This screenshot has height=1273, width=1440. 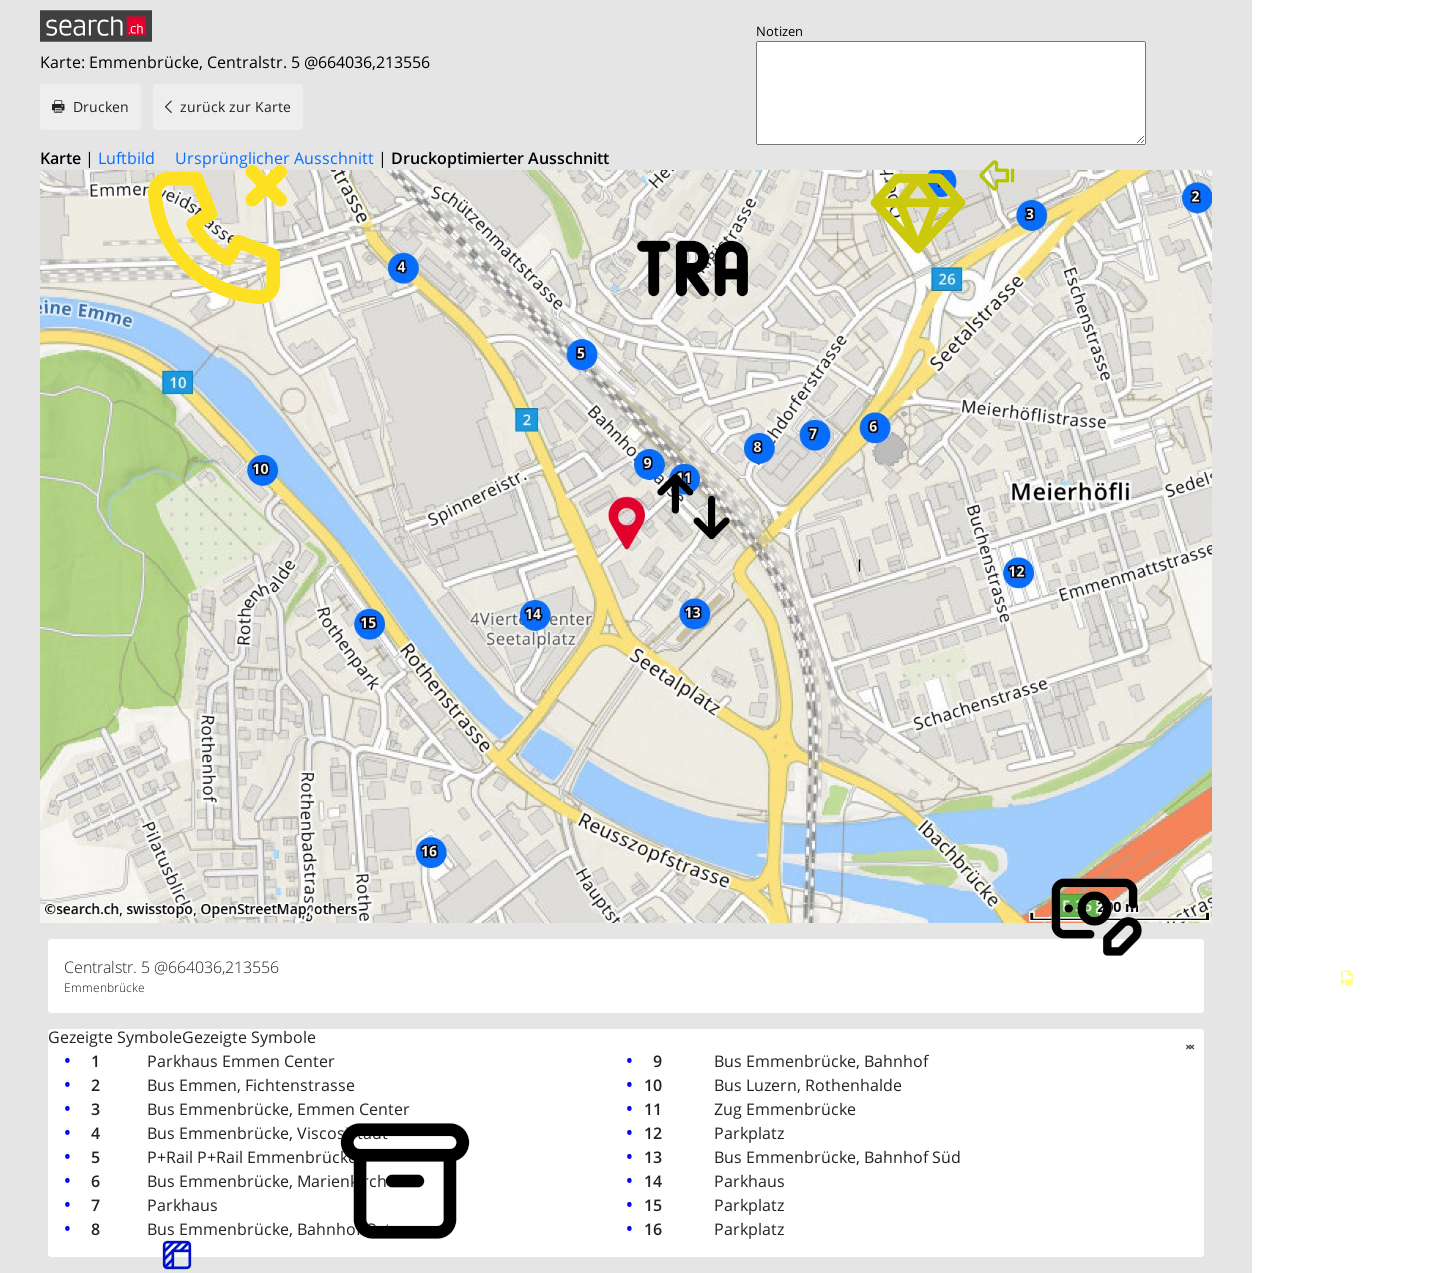 I want to click on freeze row and column headers in a spreadsheet, so click(x=177, y=1255).